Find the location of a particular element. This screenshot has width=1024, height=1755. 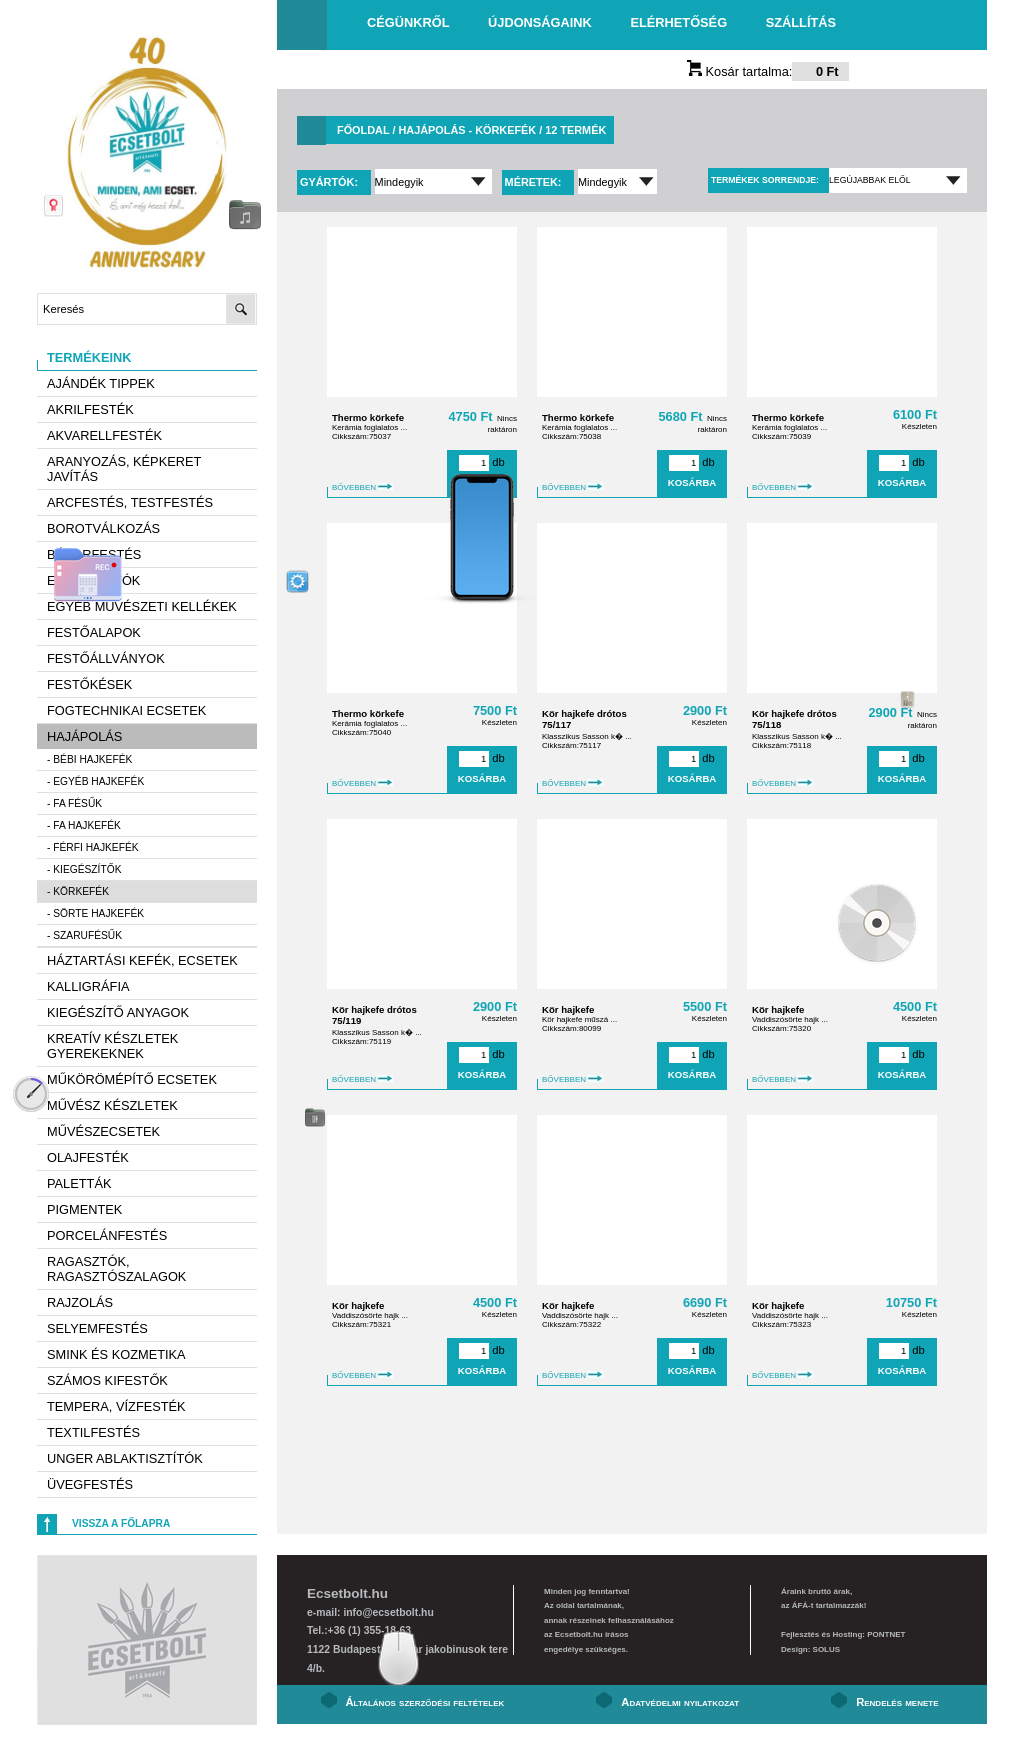

open folder containing screen recordings is located at coordinates (87, 576).